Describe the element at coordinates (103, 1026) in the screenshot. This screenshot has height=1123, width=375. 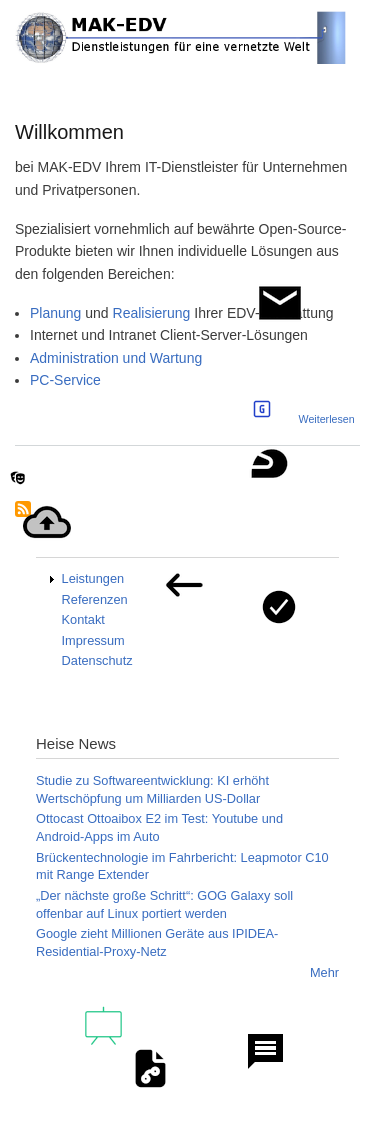
I see `start or view a presentation` at that location.